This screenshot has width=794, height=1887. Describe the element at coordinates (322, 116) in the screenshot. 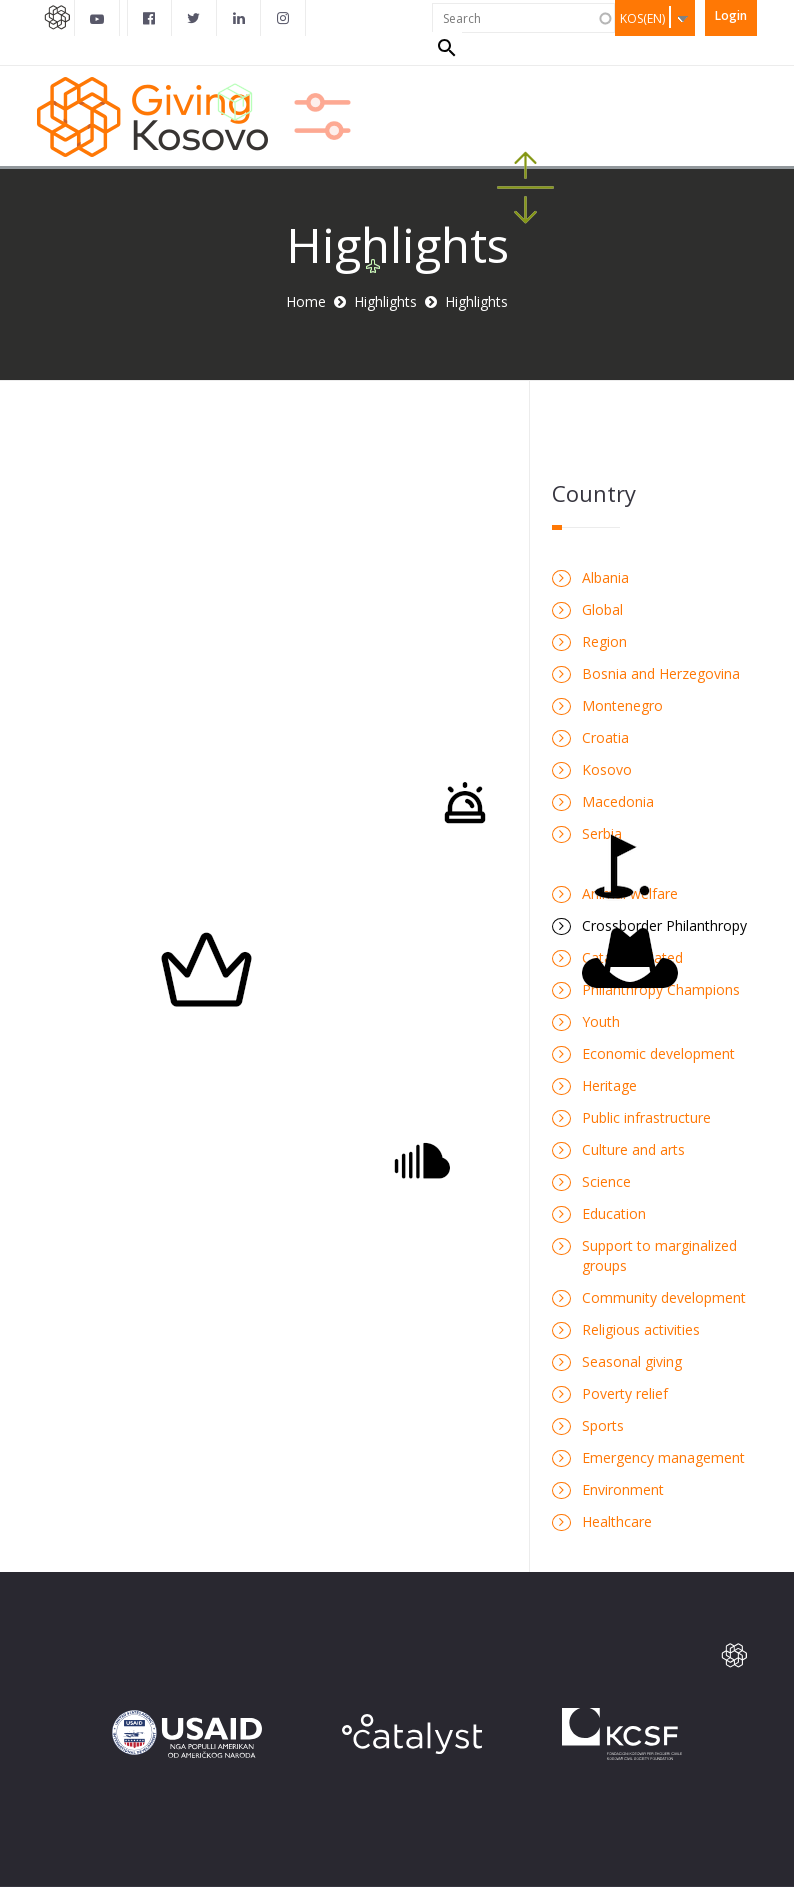

I see `adjust settings or preferences` at that location.